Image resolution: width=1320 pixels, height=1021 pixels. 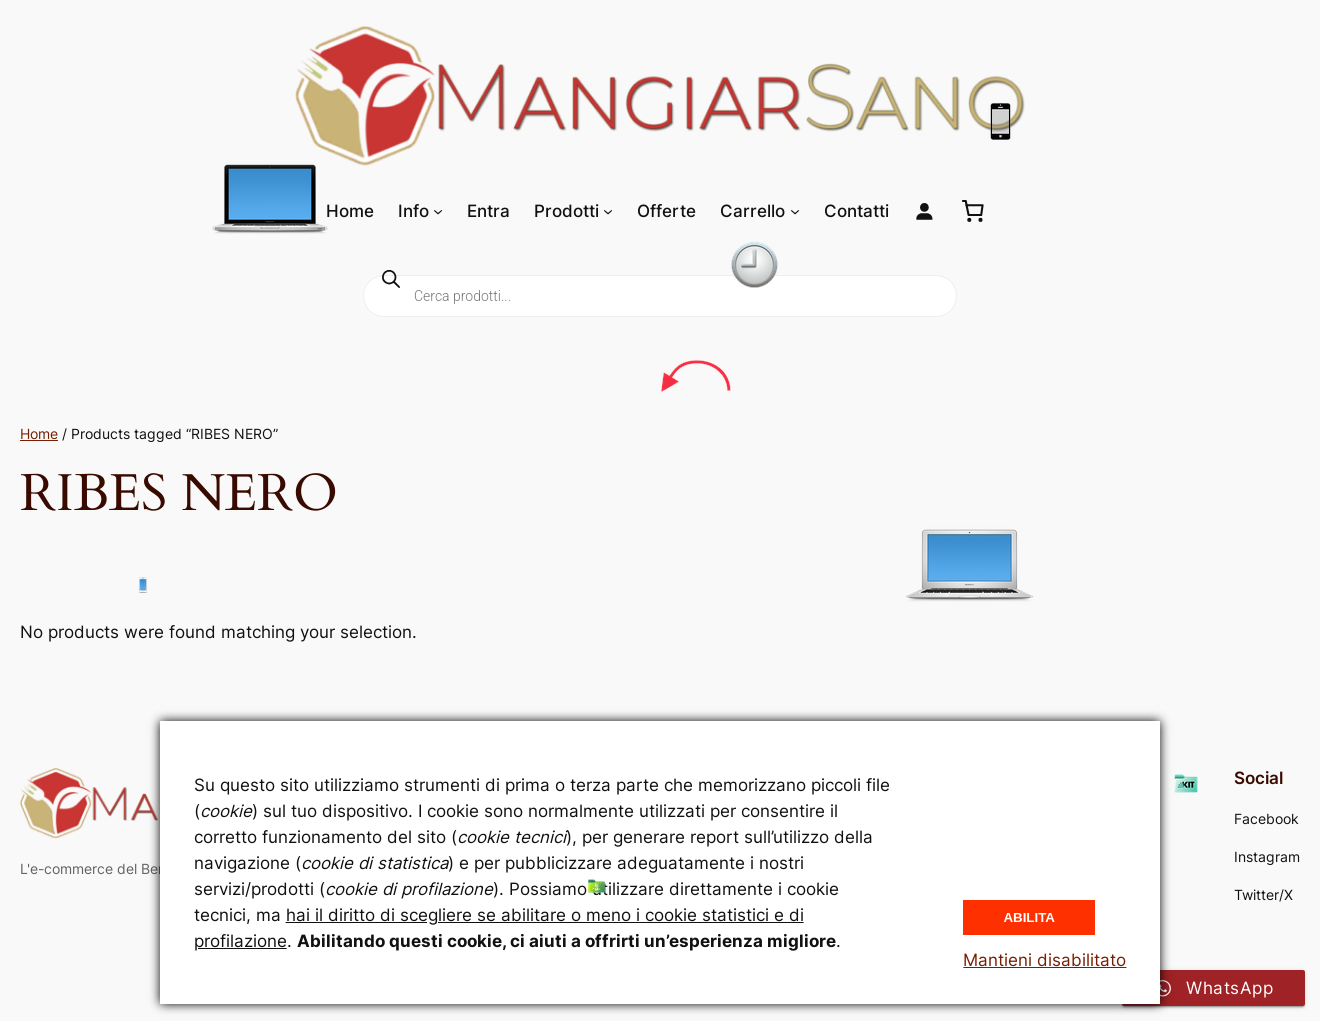 What do you see at coordinates (969, 554) in the screenshot?
I see `indicates this macbook air in system preferences` at bounding box center [969, 554].